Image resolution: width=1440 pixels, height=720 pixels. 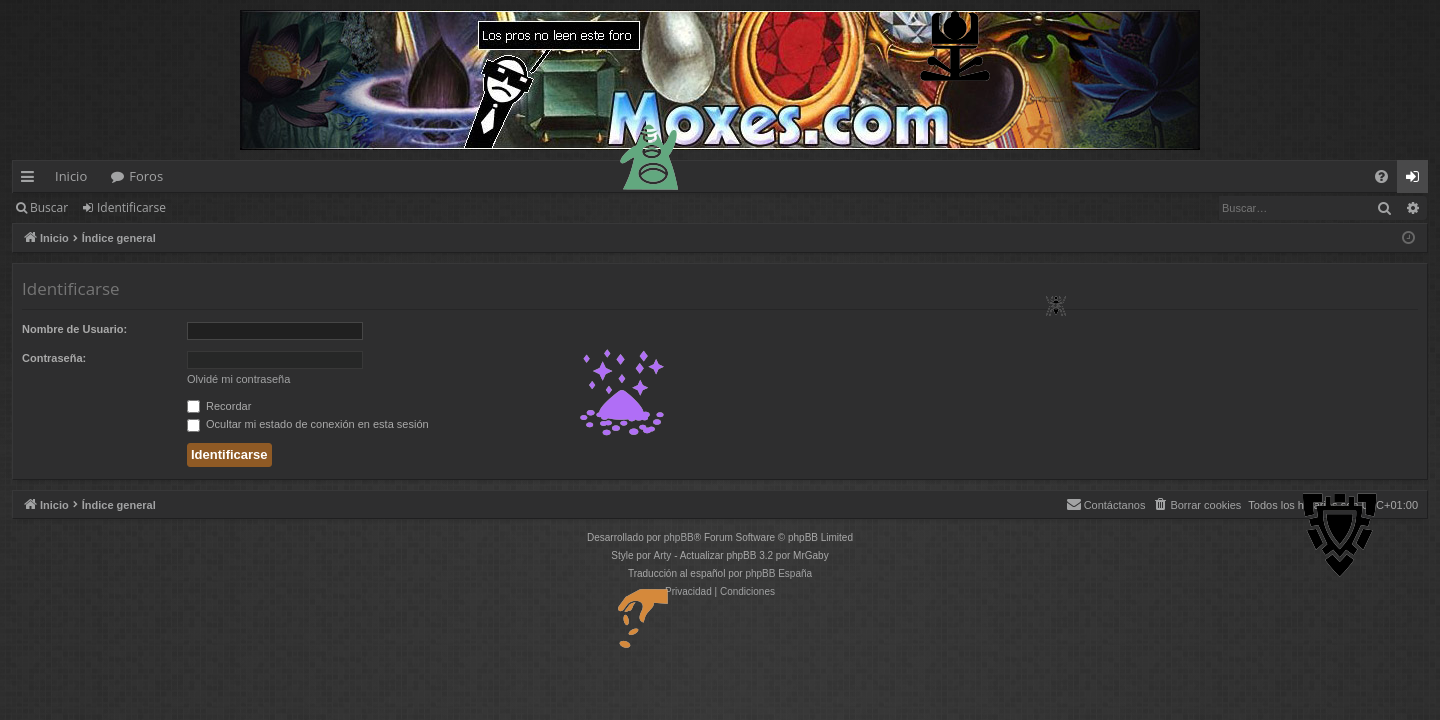 I want to click on access meditation or mindfulness features, so click(x=955, y=46).